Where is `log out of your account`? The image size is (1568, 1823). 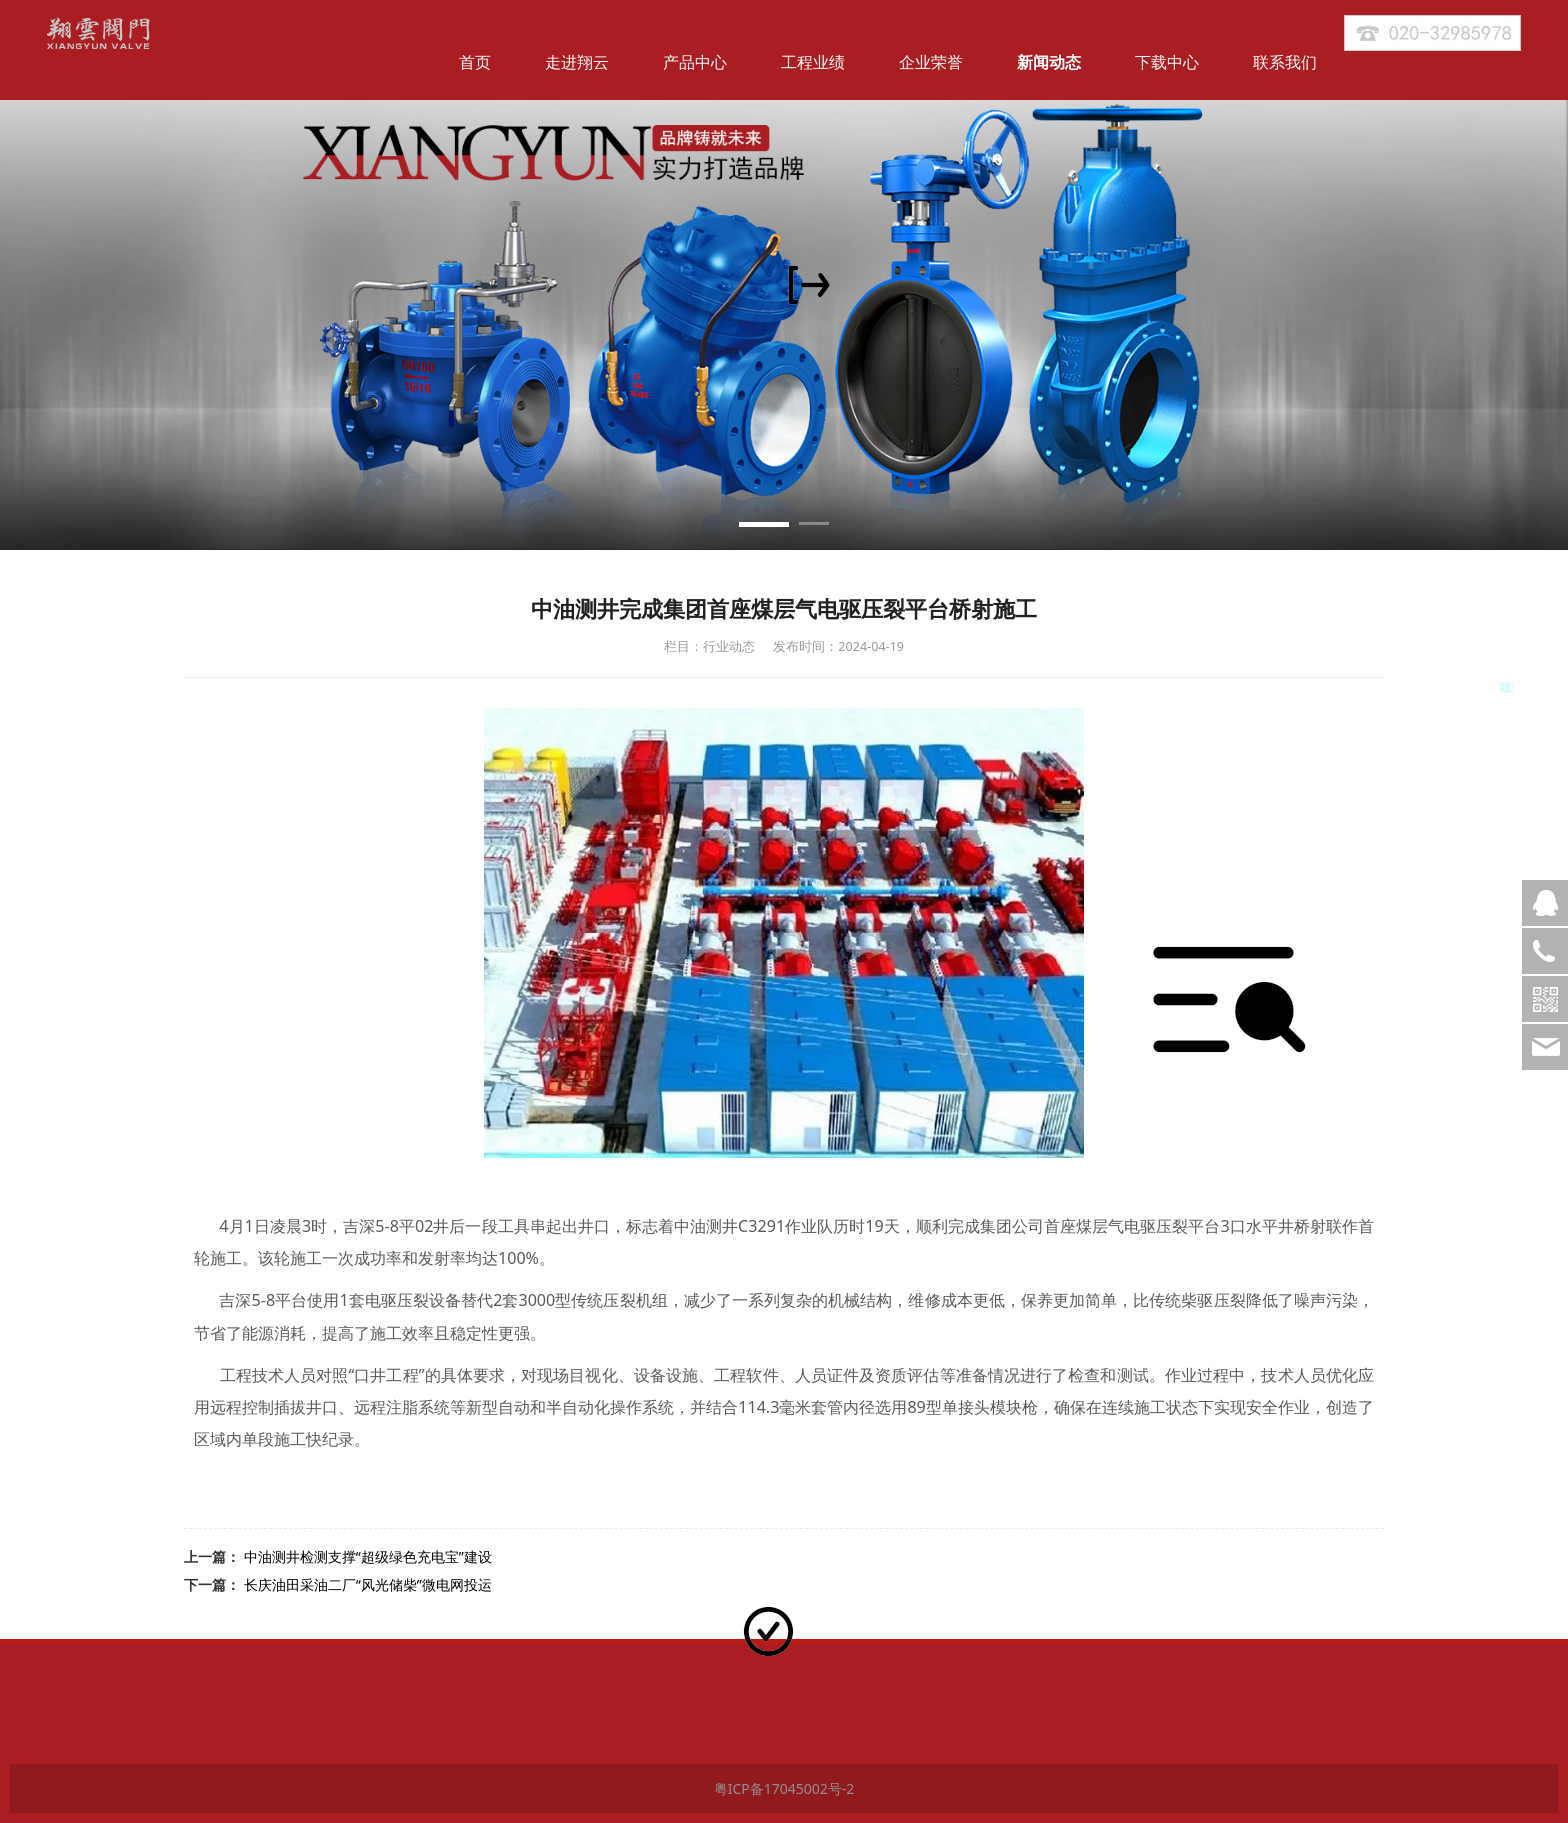 log out of your account is located at coordinates (808, 285).